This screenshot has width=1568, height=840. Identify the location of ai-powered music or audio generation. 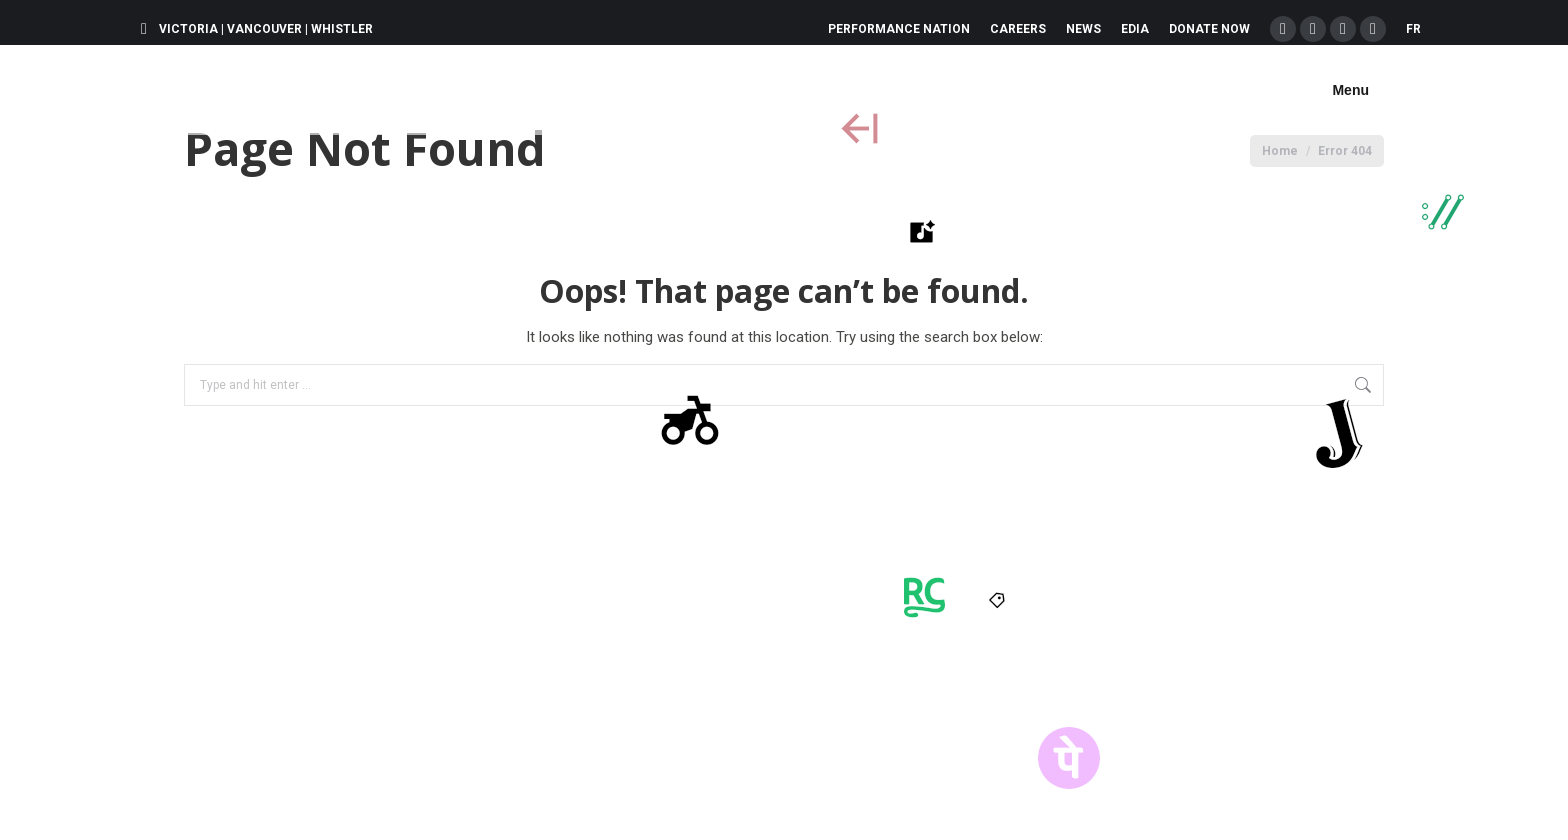
(921, 232).